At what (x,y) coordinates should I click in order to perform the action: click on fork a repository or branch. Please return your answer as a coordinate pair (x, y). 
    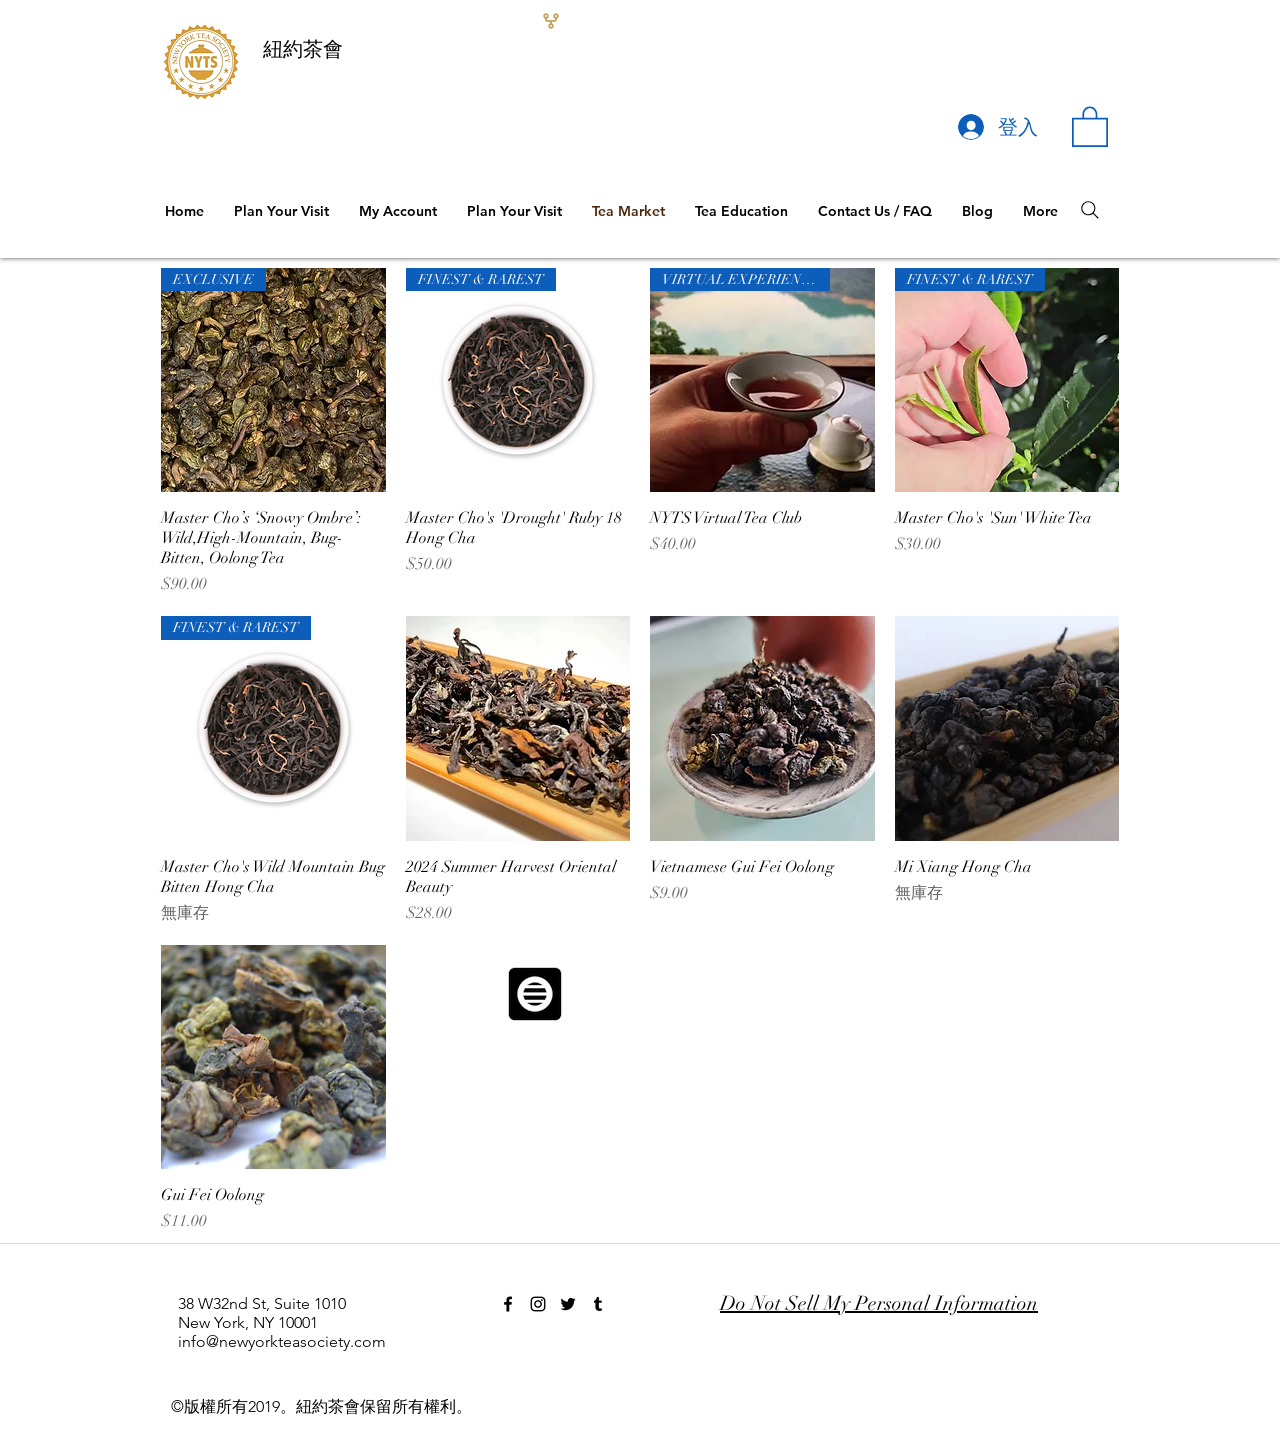
    Looking at the image, I should click on (551, 21).